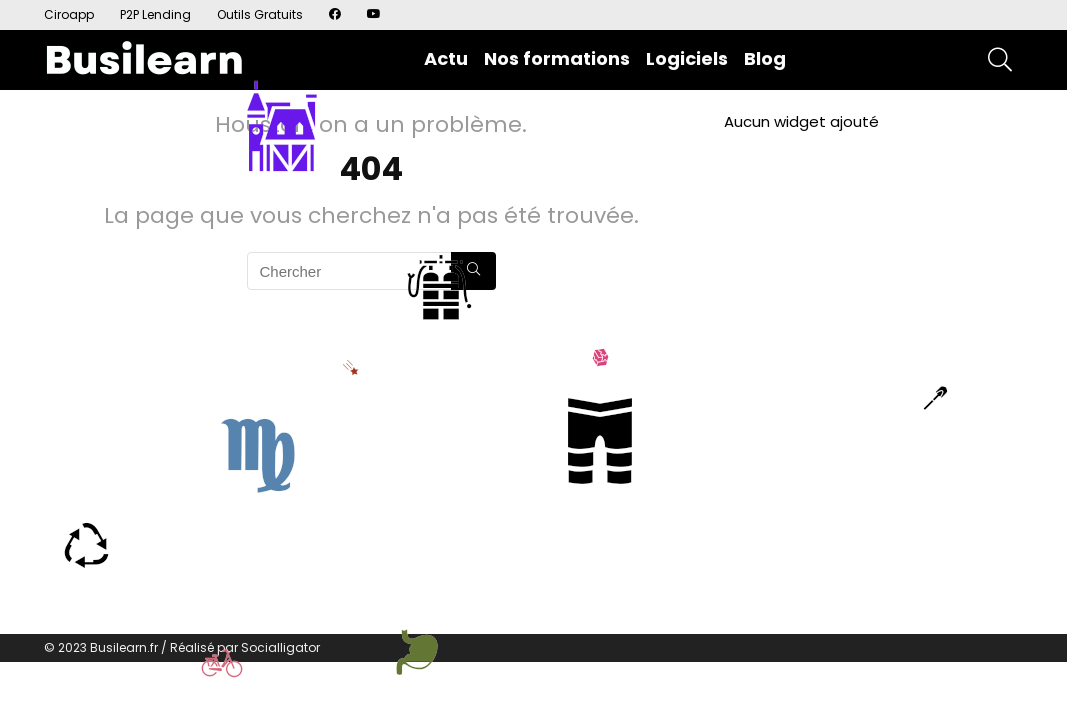  Describe the element at coordinates (441, 287) in the screenshot. I see `access diving or scuba equipment settings` at that location.